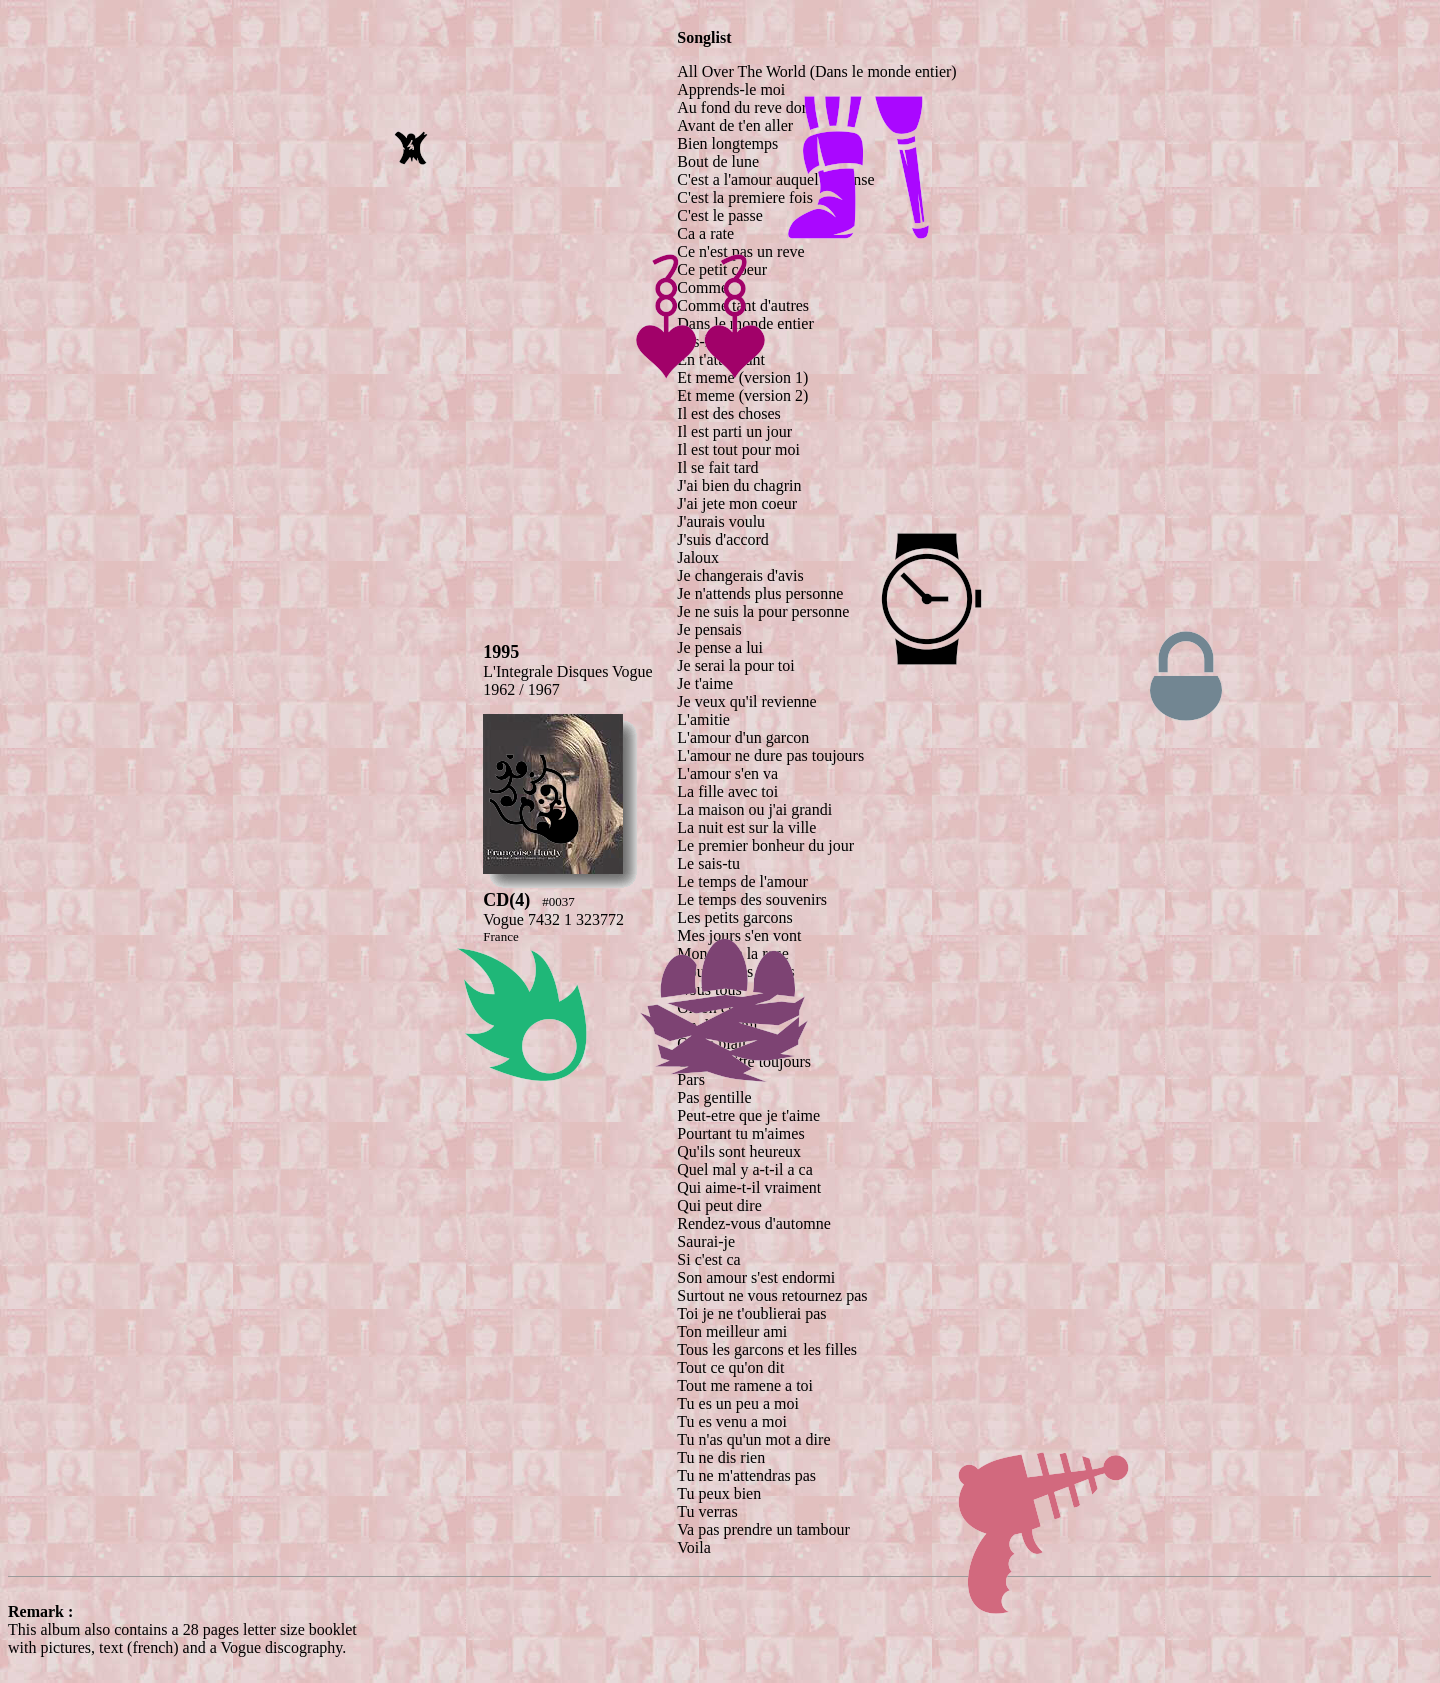 The image size is (1440, 1683). Describe the element at coordinates (1042, 1527) in the screenshot. I see `select ray gun weapon in game` at that location.